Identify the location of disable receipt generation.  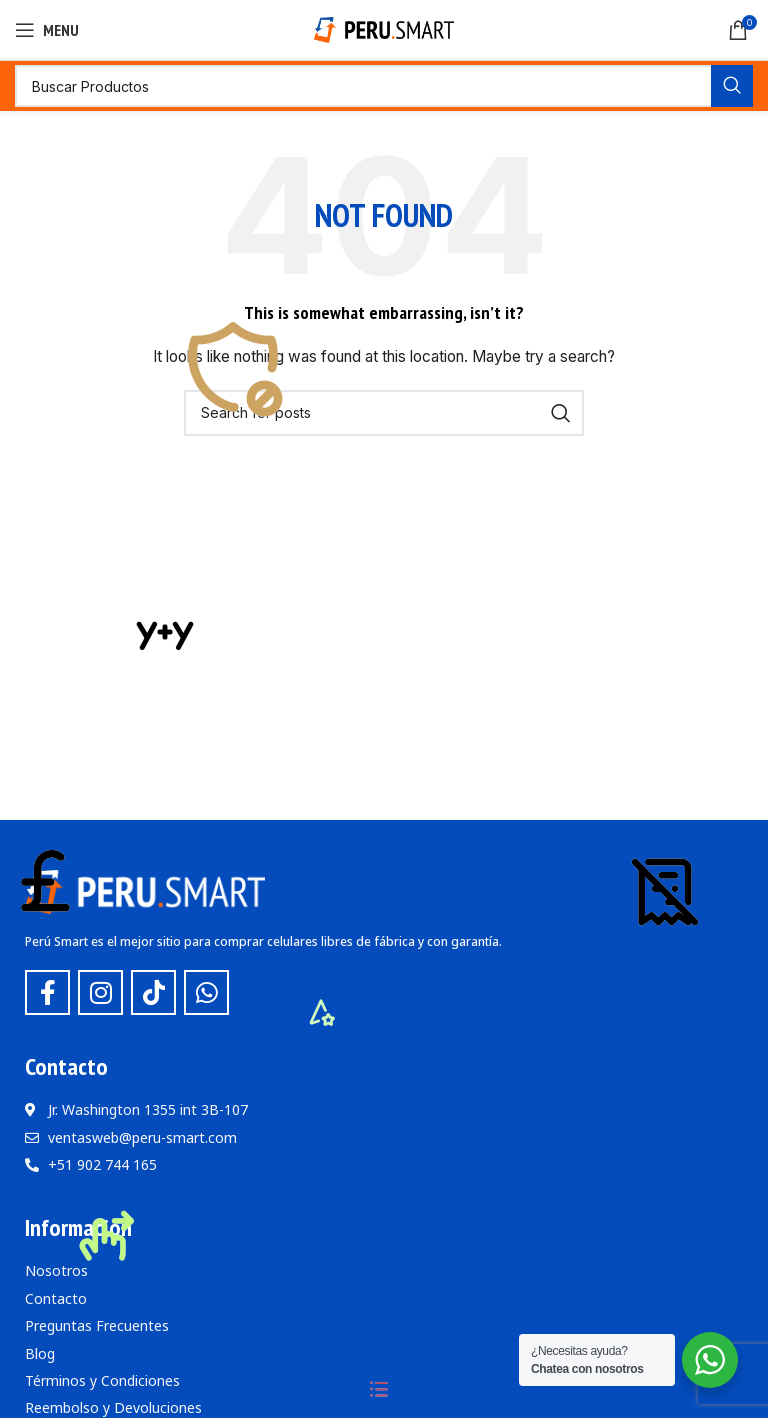
(665, 892).